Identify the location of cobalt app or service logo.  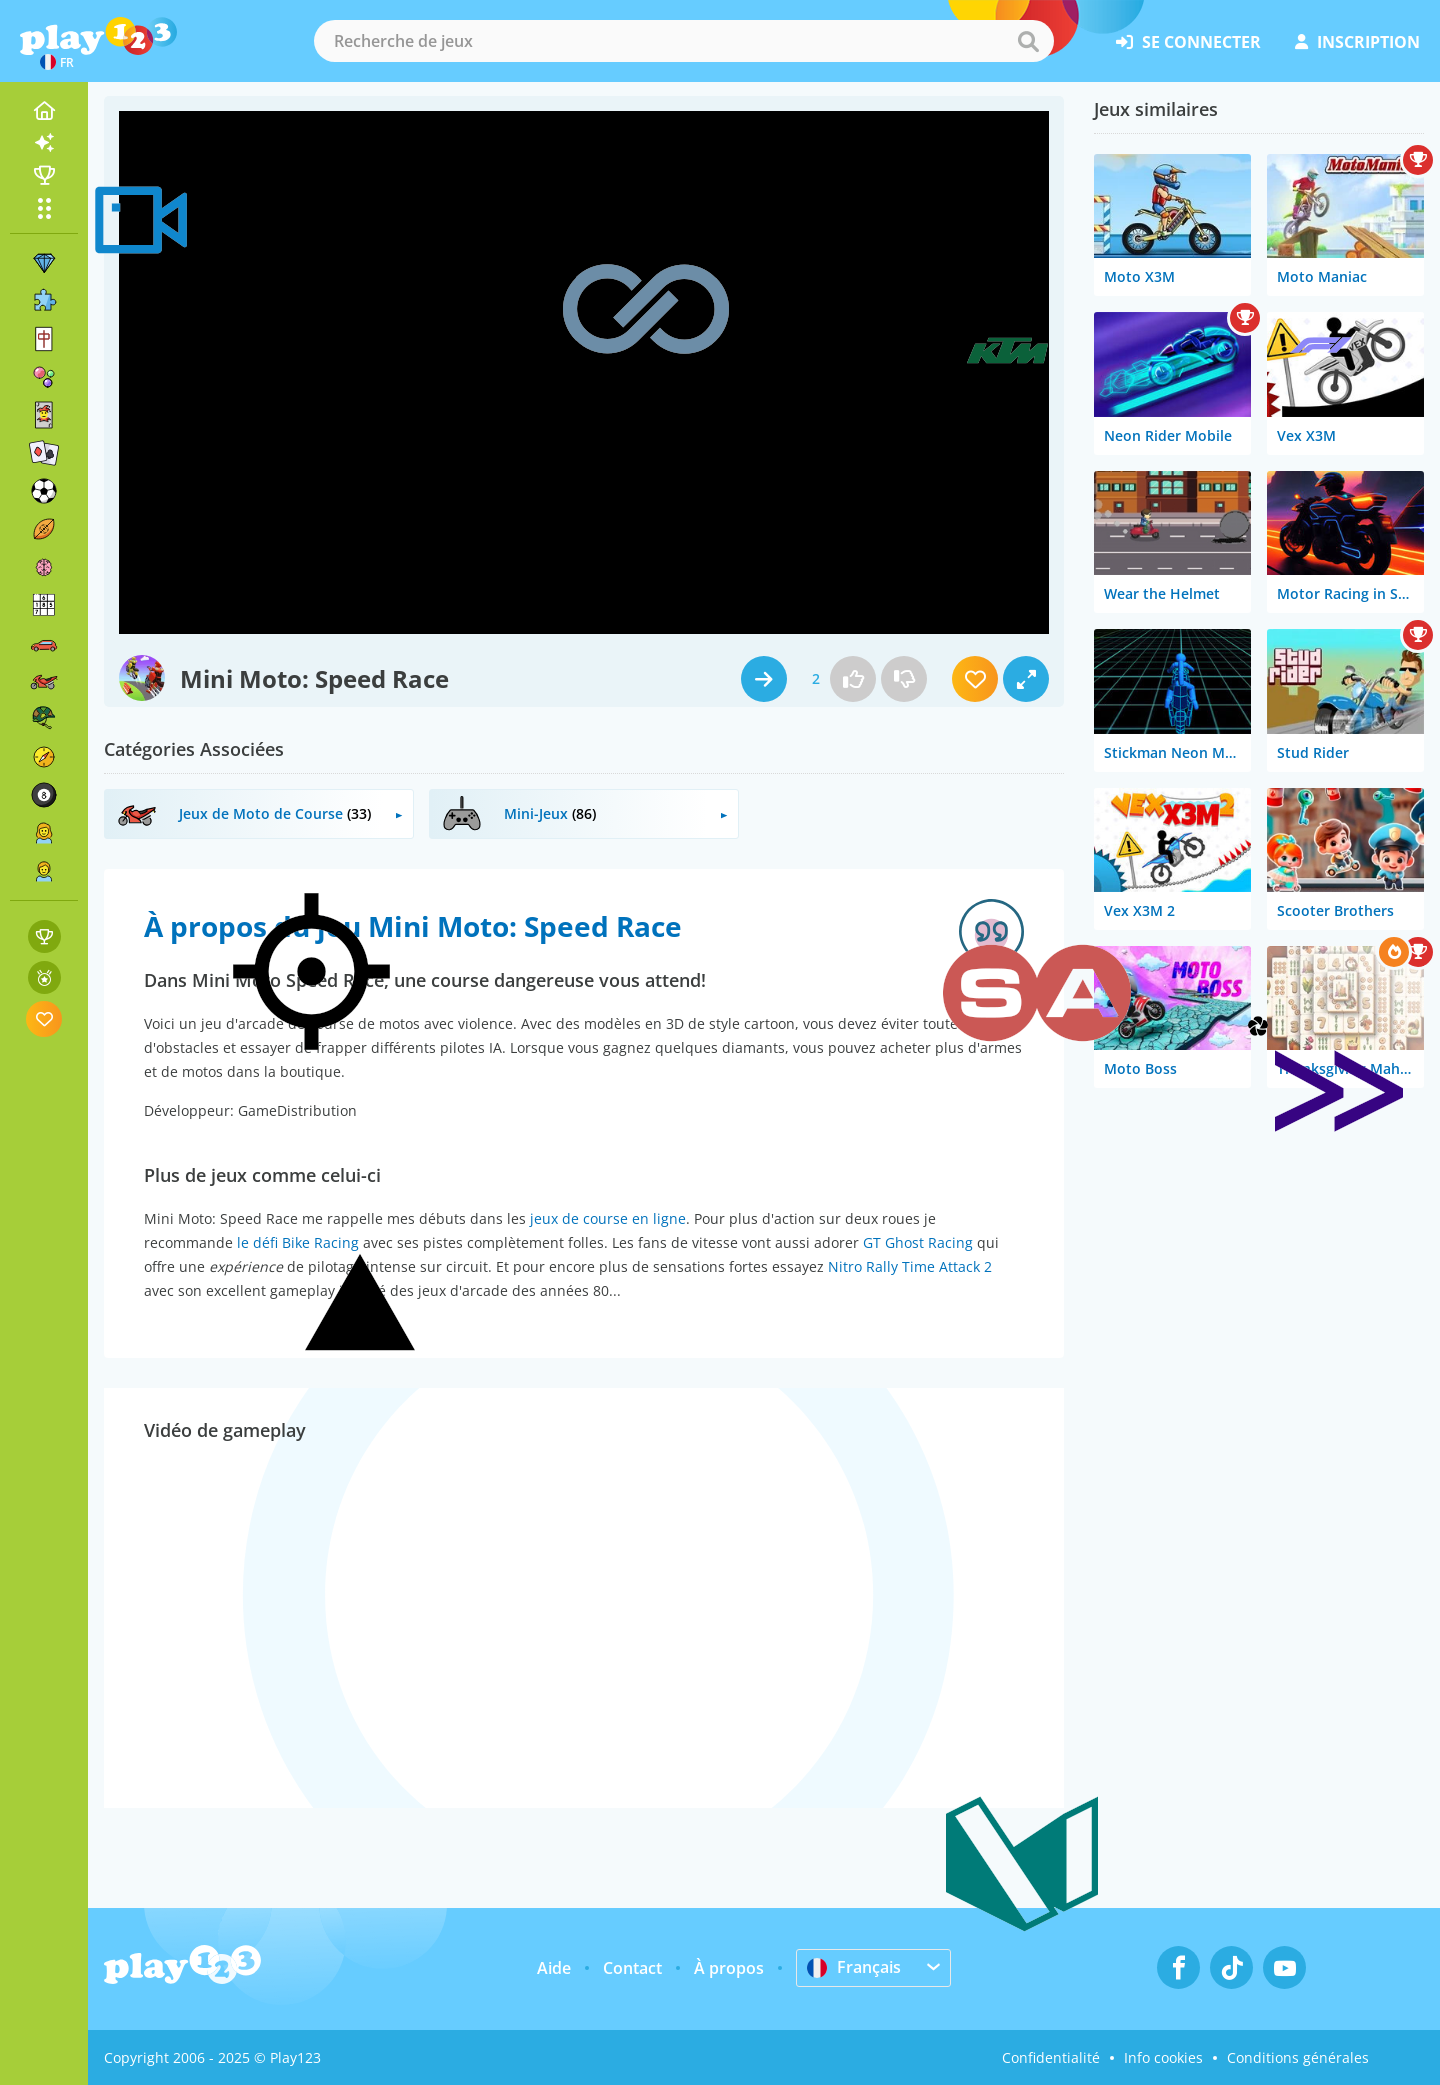
(1339, 1091).